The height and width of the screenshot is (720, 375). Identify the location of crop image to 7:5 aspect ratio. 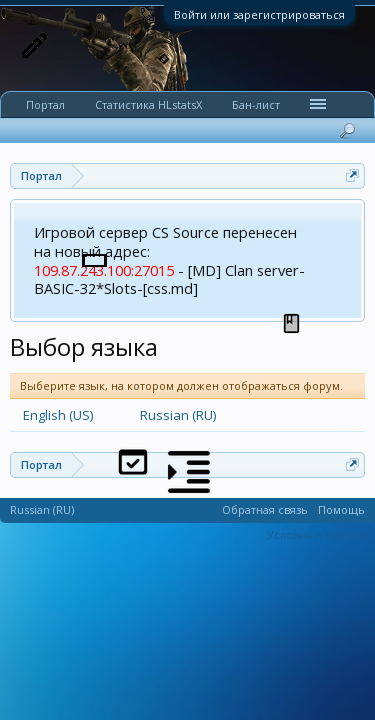
(94, 260).